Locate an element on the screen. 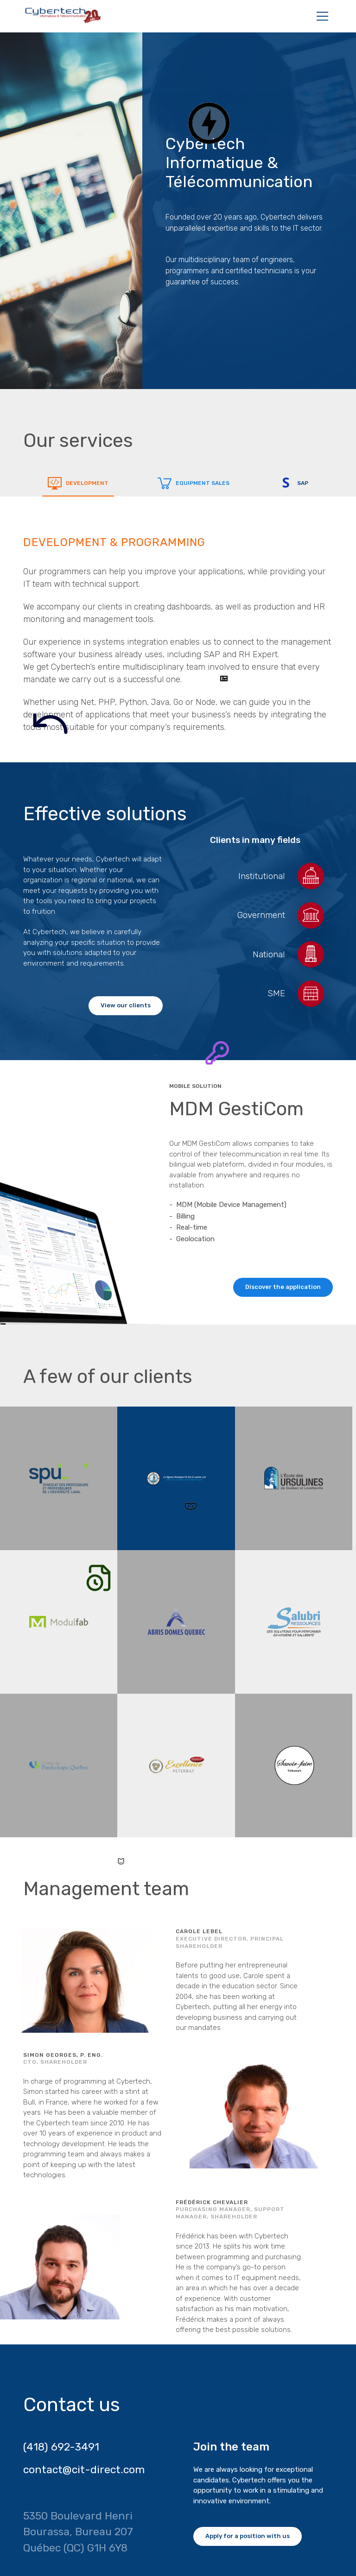  access pet-related features or settings is located at coordinates (121, 1861).